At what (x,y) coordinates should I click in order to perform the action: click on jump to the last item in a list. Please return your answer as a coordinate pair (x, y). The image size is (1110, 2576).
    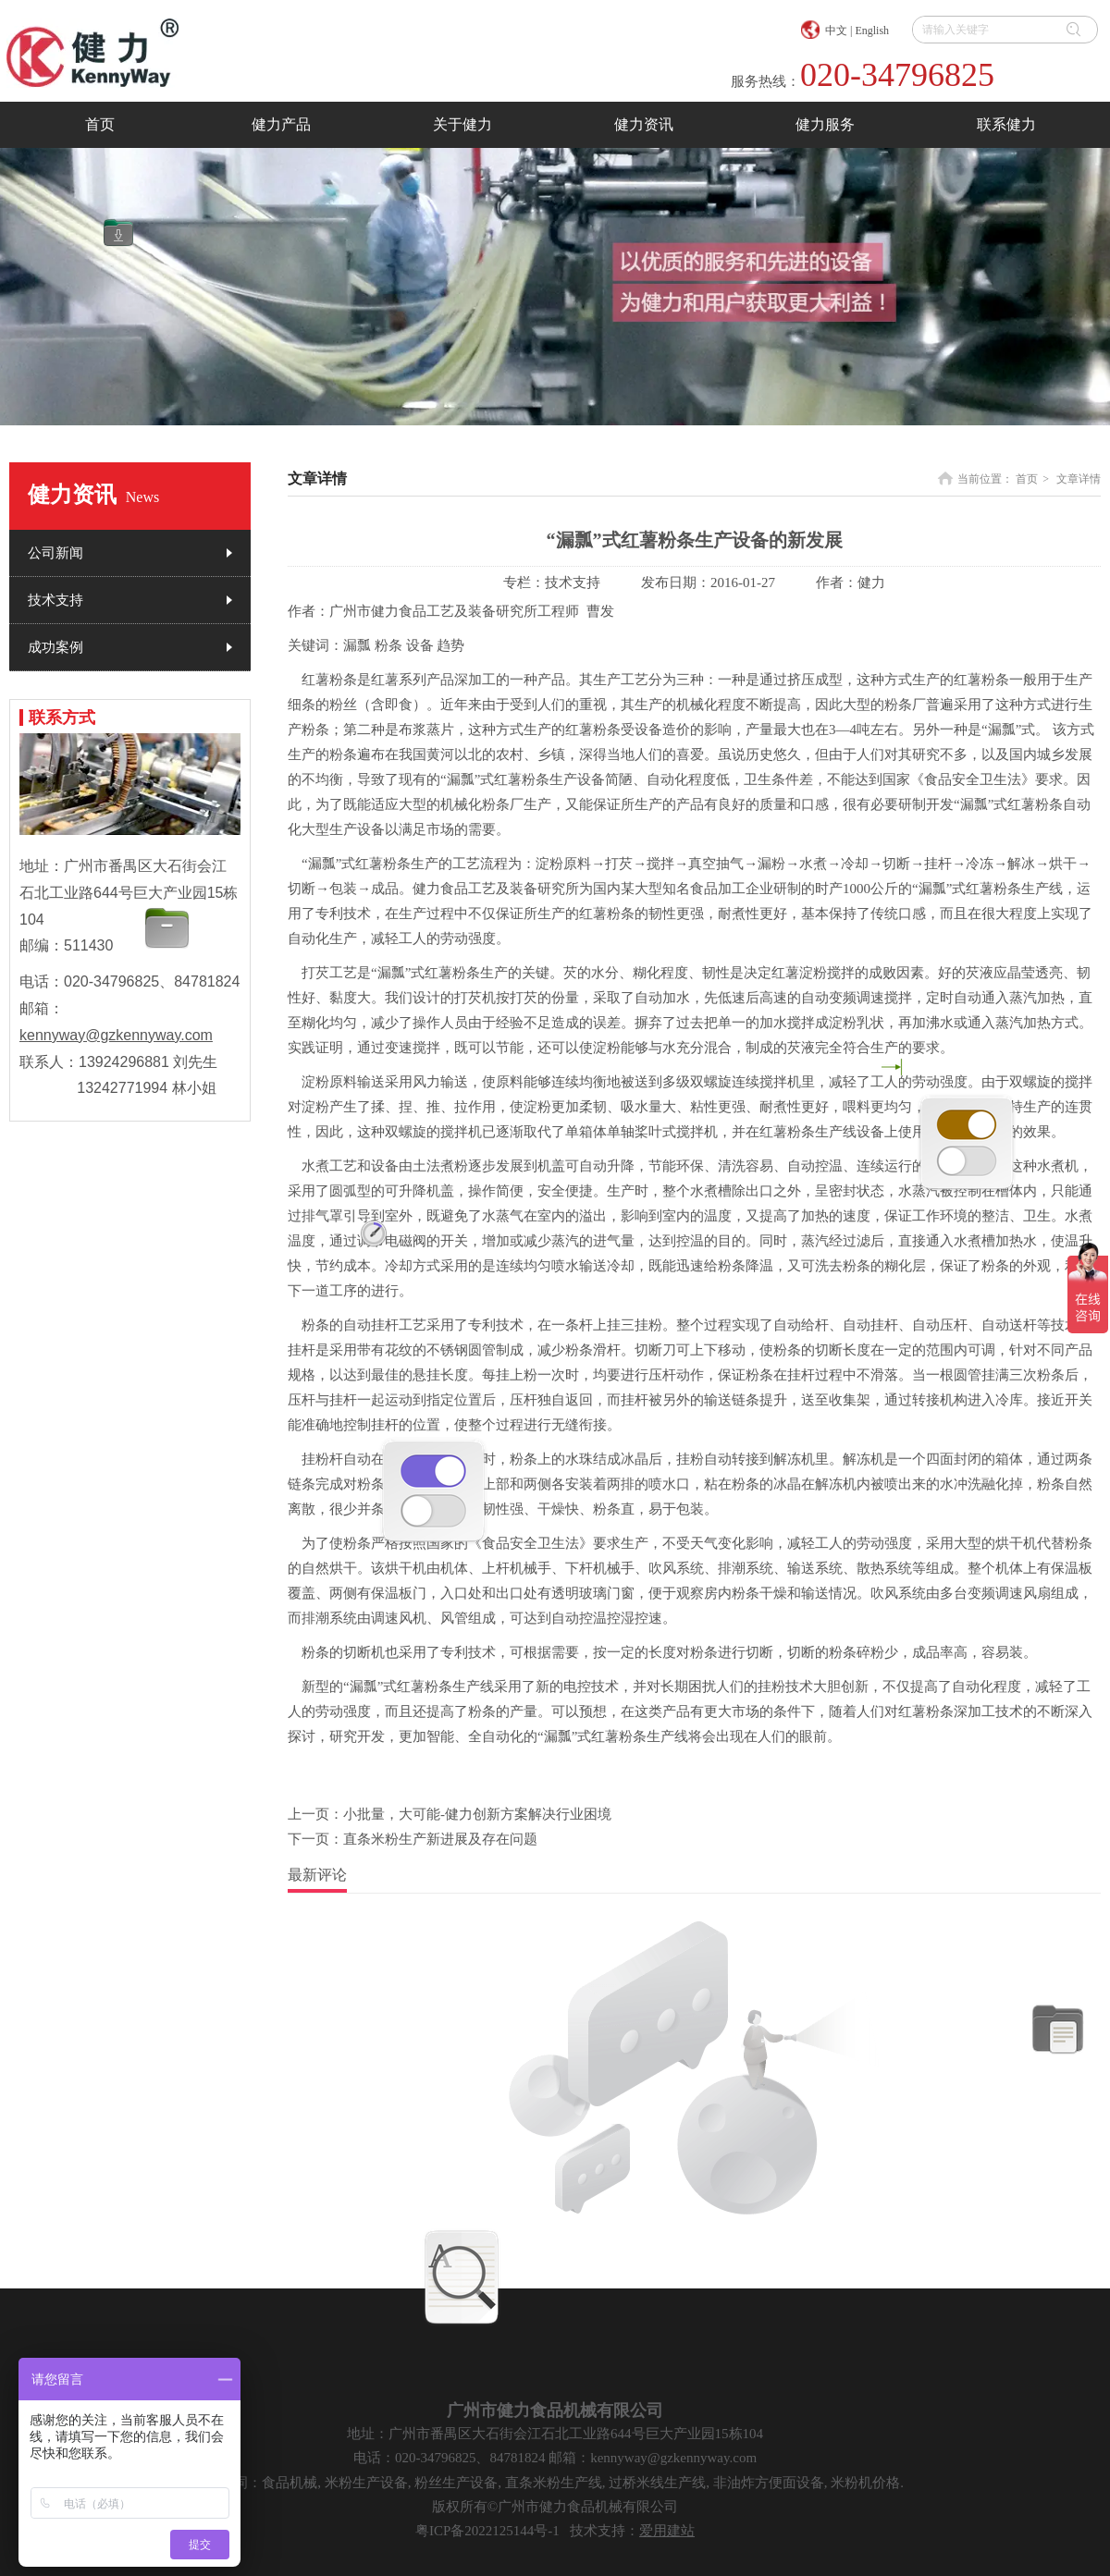
    Looking at the image, I should click on (892, 1067).